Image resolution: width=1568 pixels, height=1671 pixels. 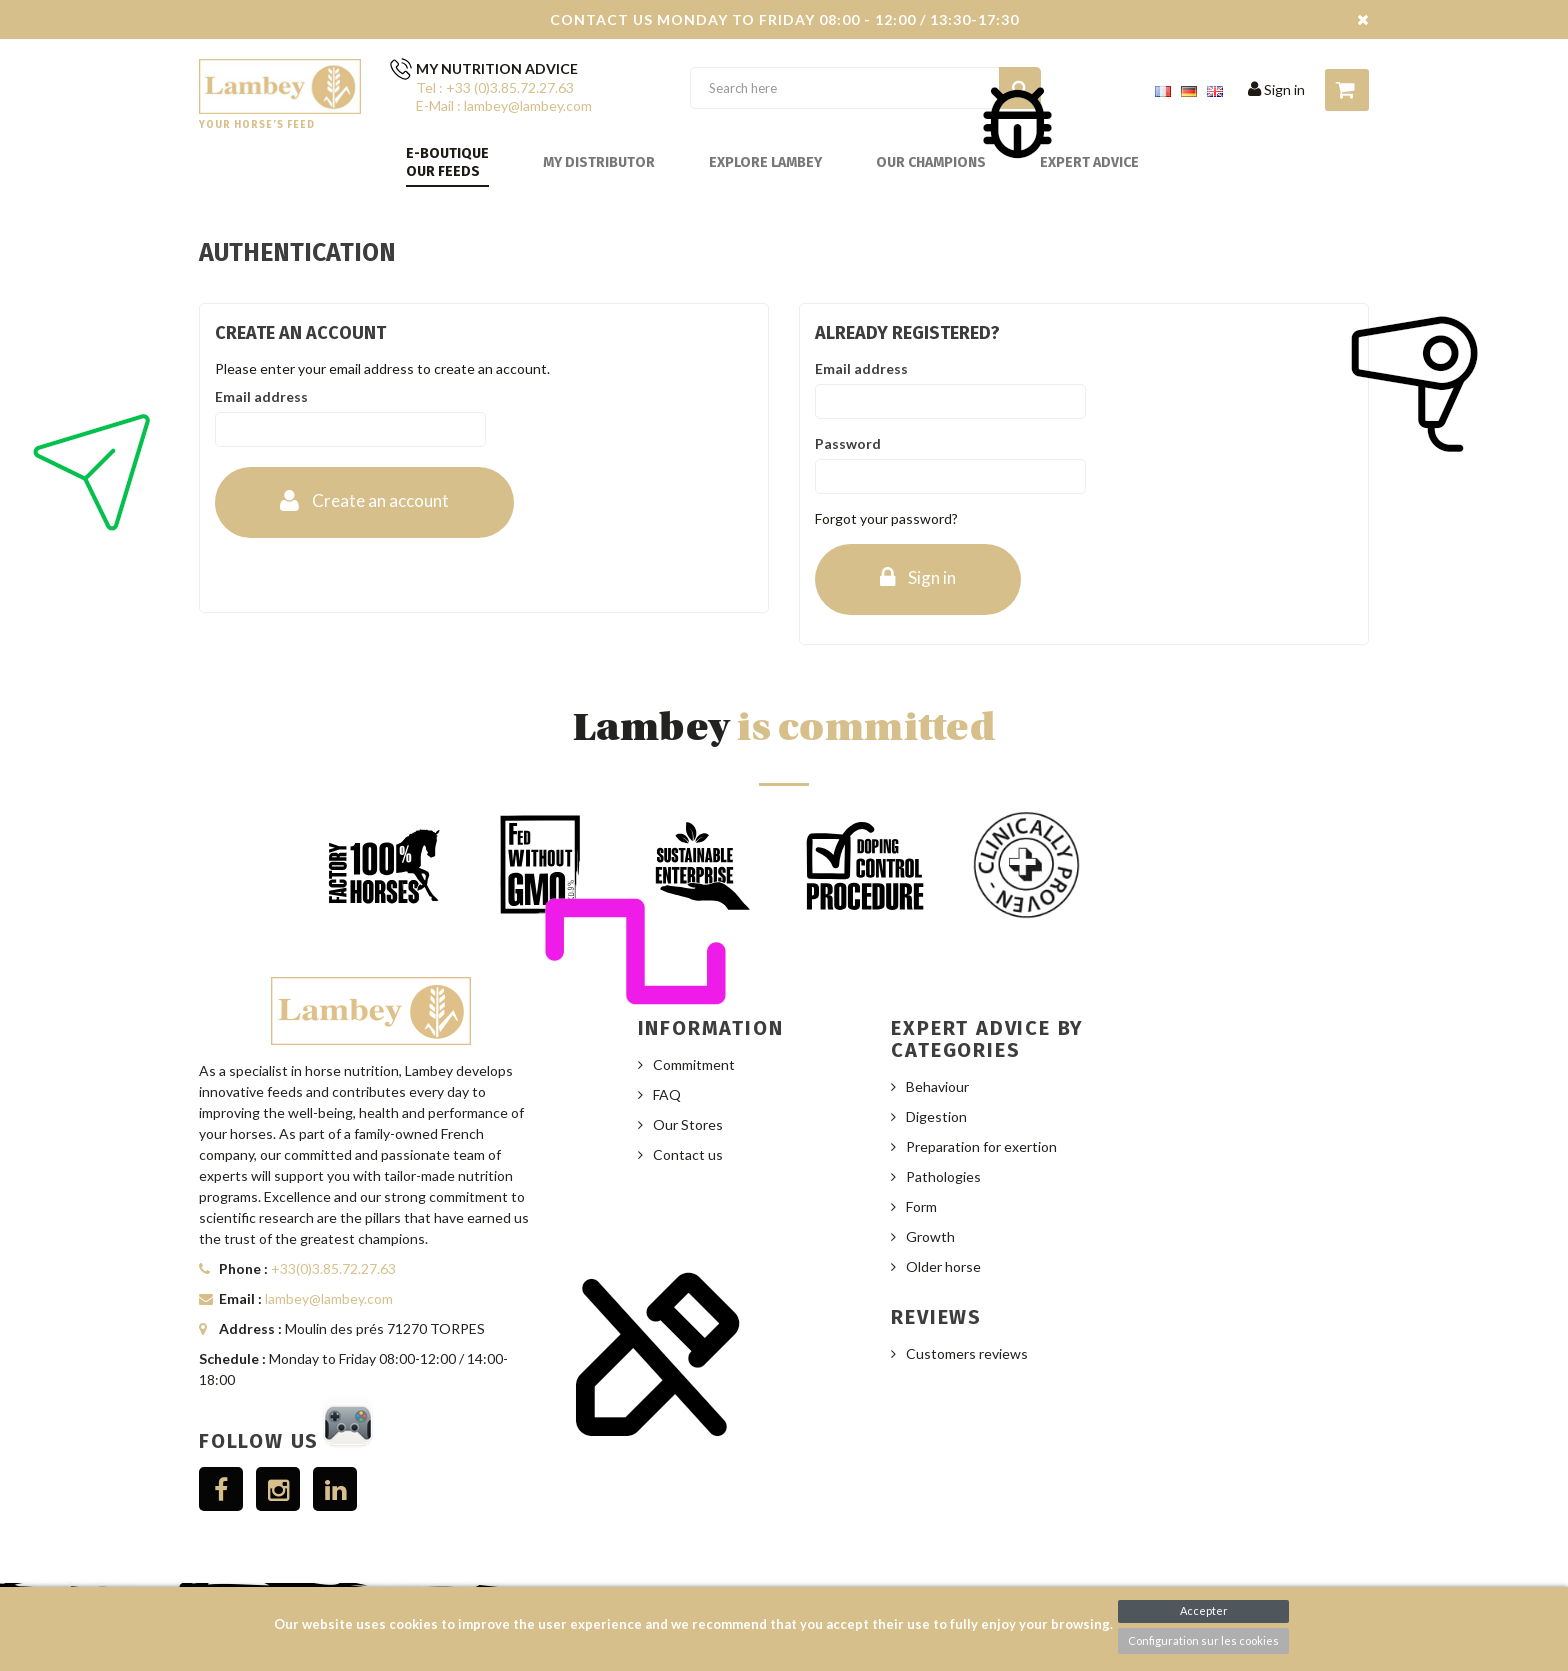 What do you see at coordinates (348, 1421) in the screenshot?
I see `game controller input device settings` at bounding box center [348, 1421].